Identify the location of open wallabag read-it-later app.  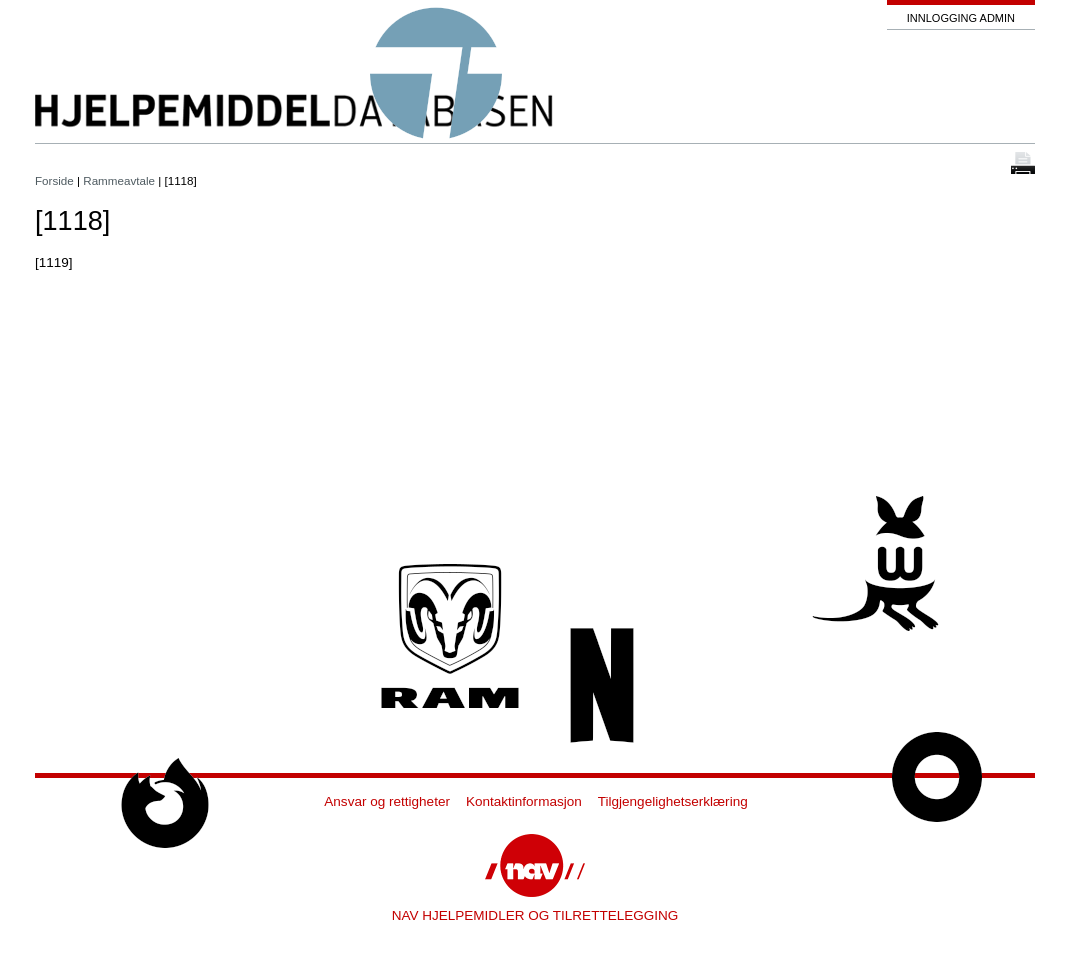
(875, 563).